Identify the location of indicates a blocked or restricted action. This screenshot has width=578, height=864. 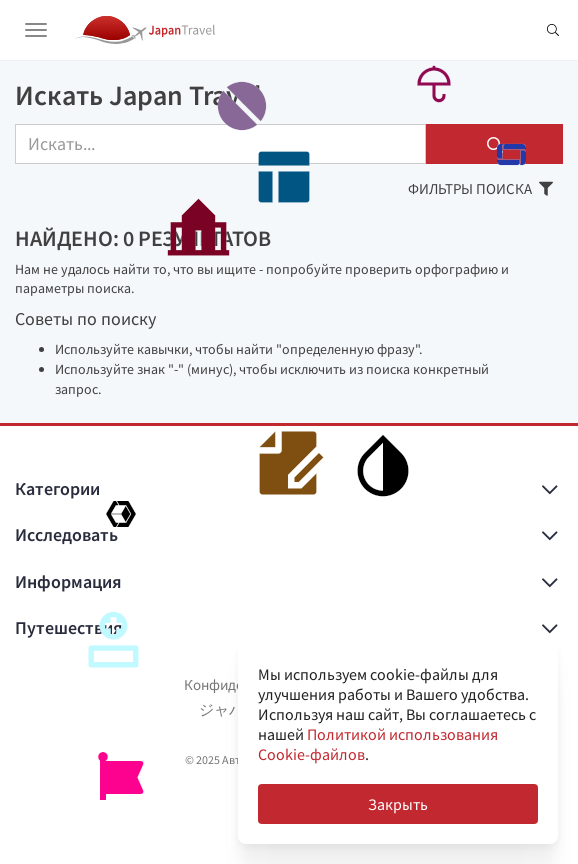
(242, 106).